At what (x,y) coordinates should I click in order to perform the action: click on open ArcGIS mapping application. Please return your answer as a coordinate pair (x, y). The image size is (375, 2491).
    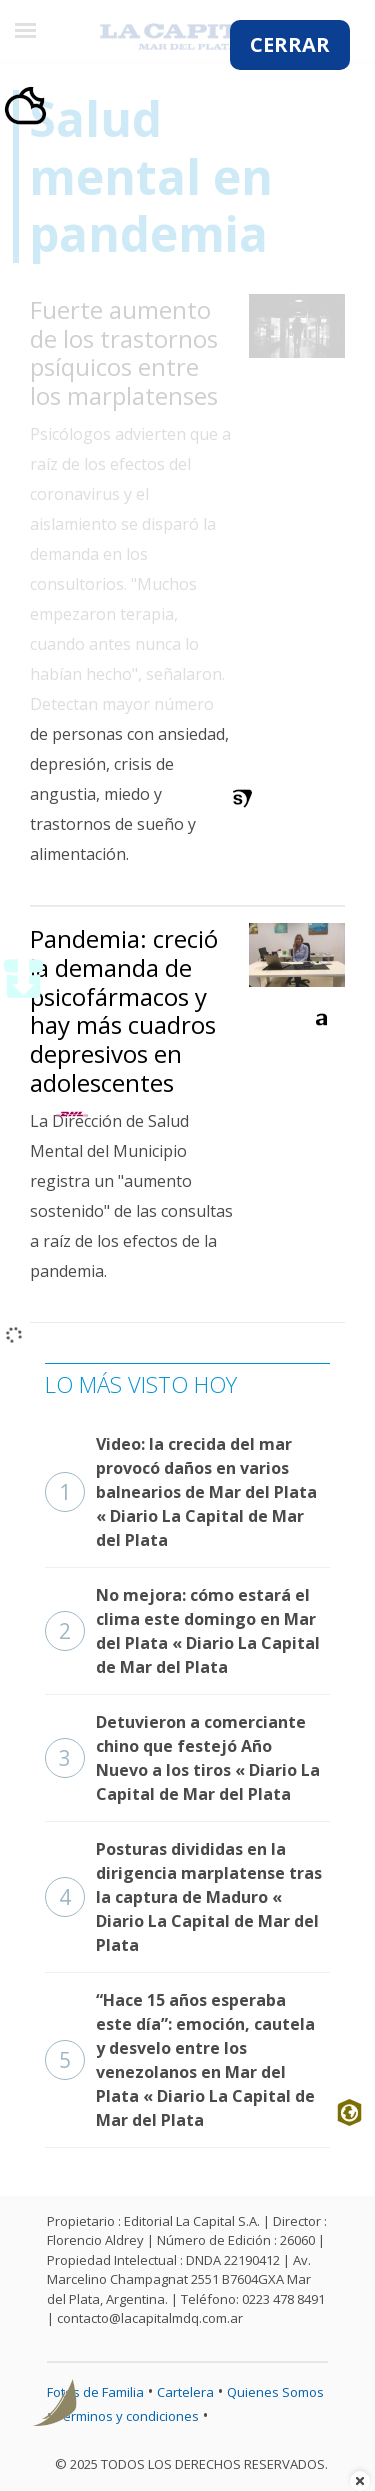
    Looking at the image, I should click on (349, 2112).